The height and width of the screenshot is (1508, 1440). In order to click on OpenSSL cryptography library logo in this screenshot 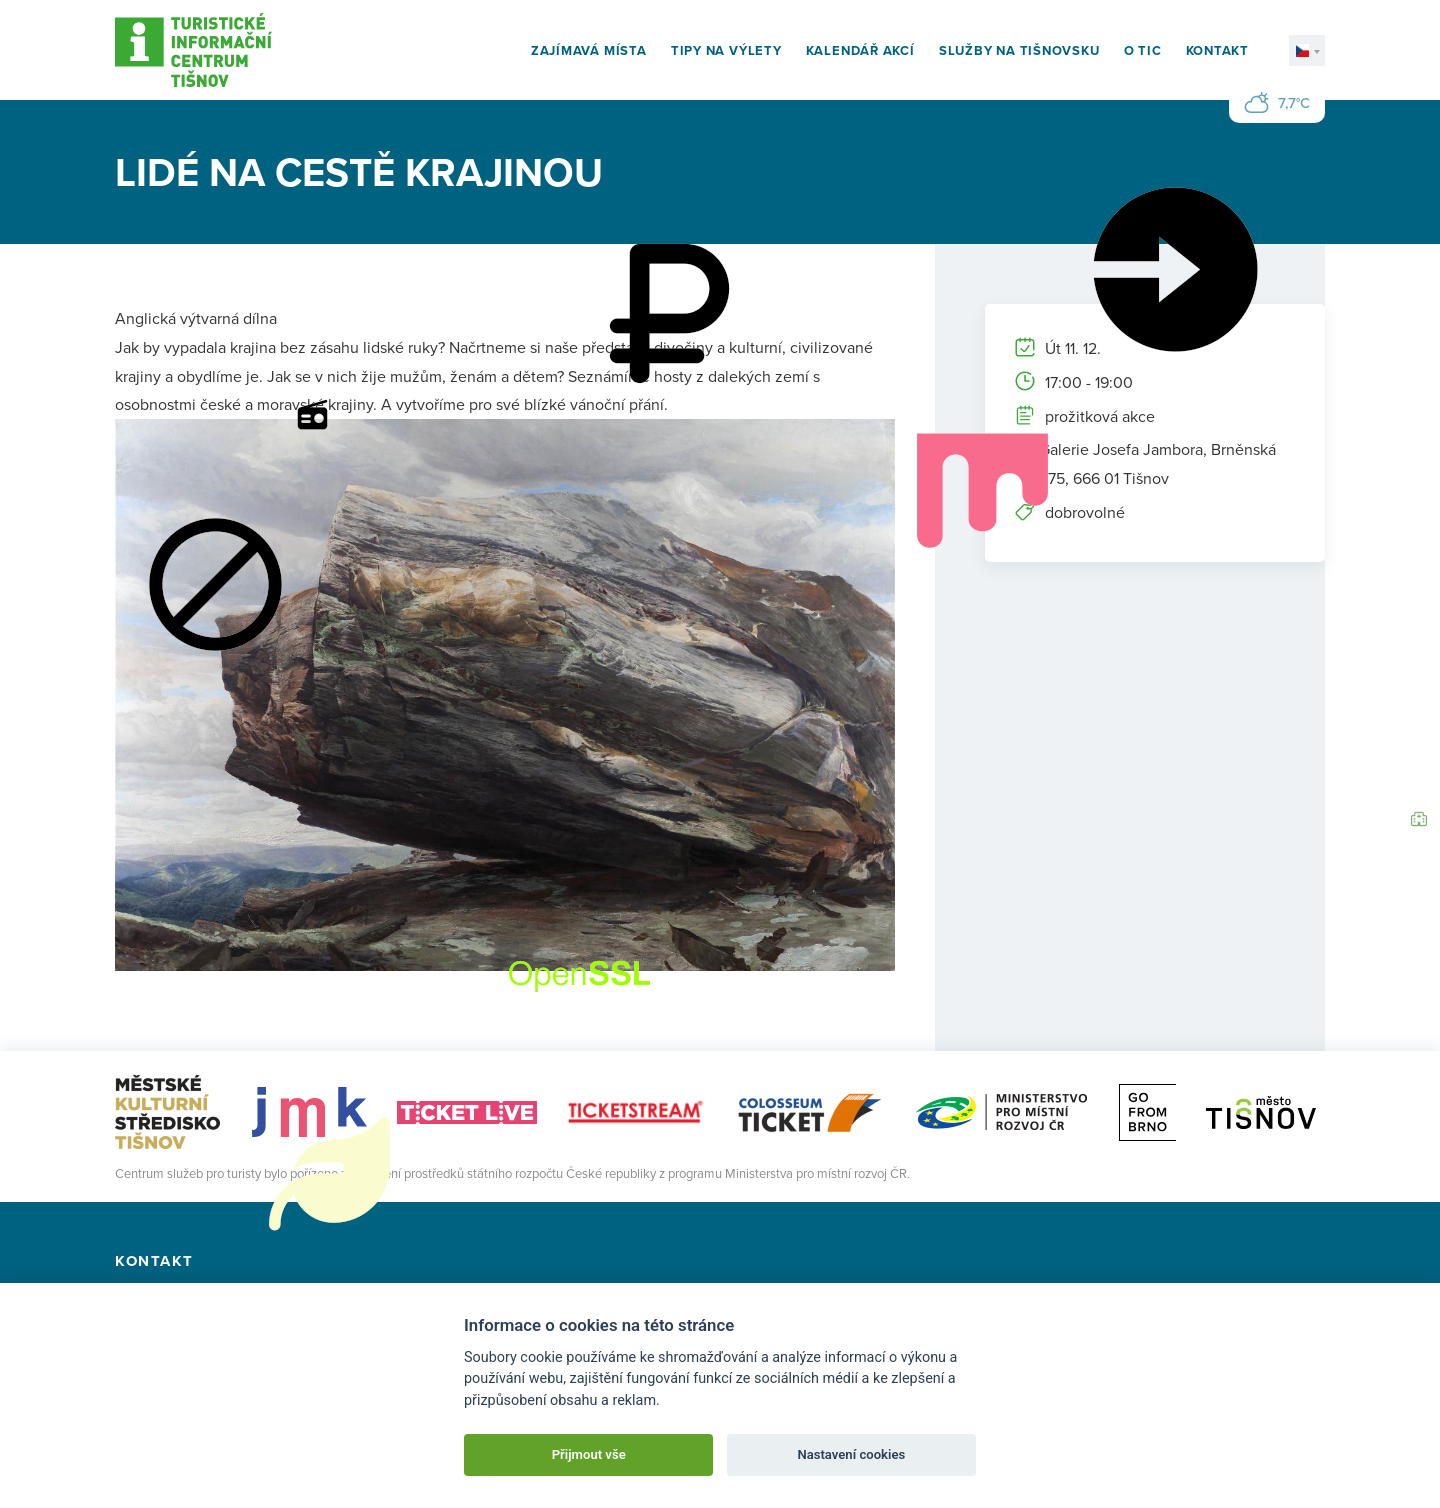, I will do `click(579, 976)`.